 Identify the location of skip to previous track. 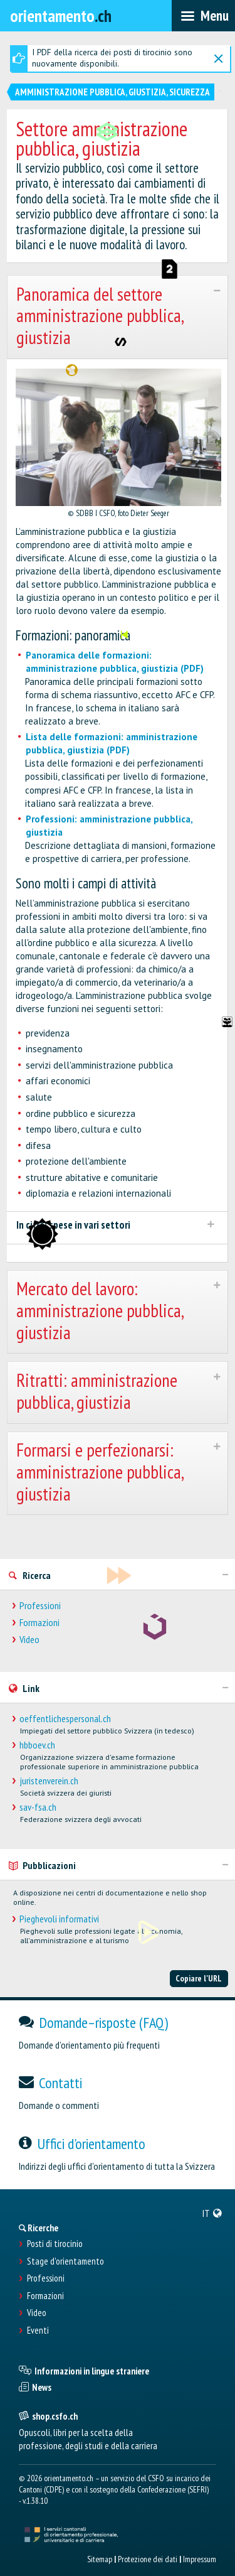
(124, 635).